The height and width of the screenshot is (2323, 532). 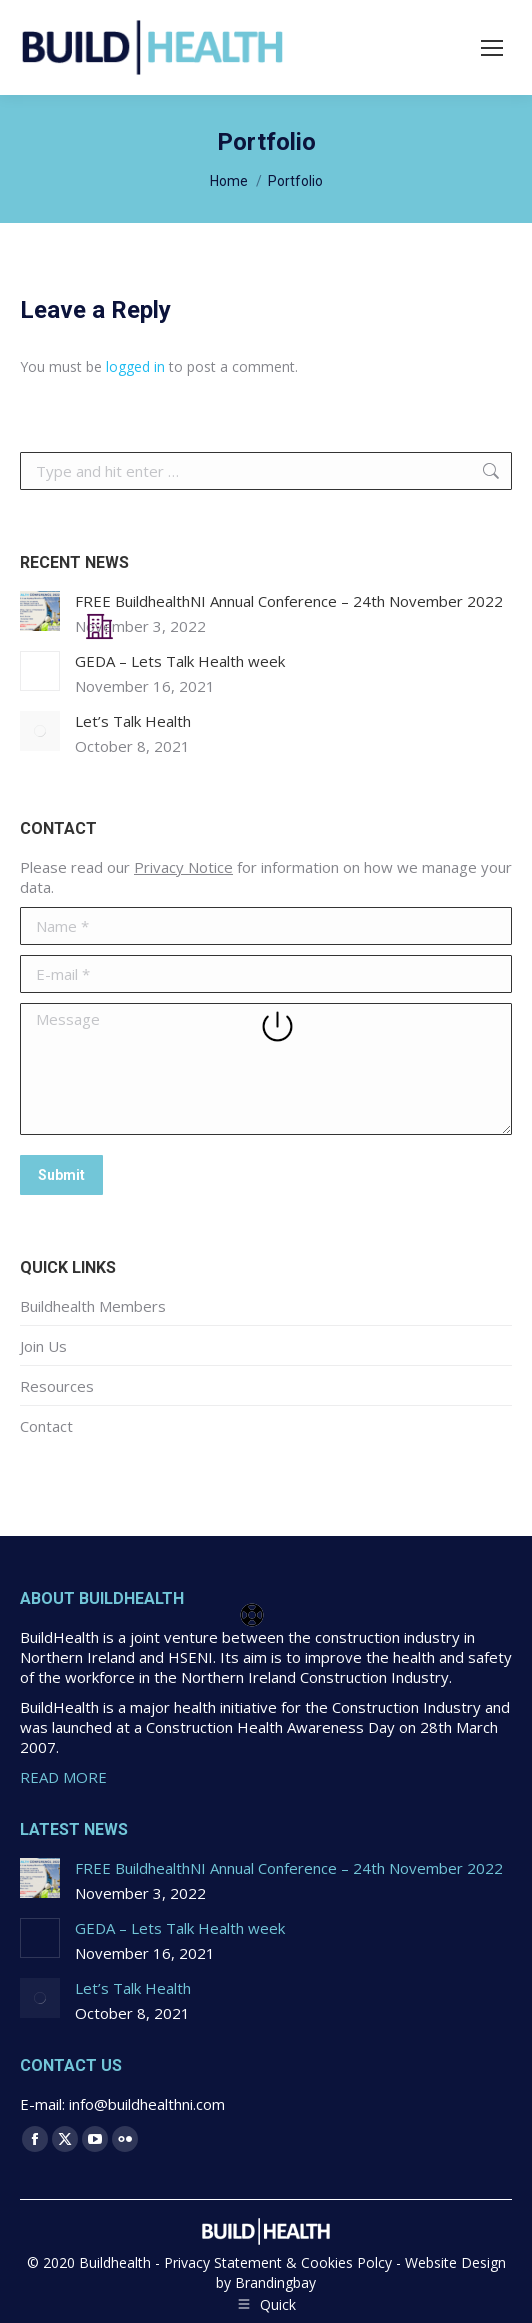 What do you see at coordinates (252, 1615) in the screenshot?
I see `access help or support center` at bounding box center [252, 1615].